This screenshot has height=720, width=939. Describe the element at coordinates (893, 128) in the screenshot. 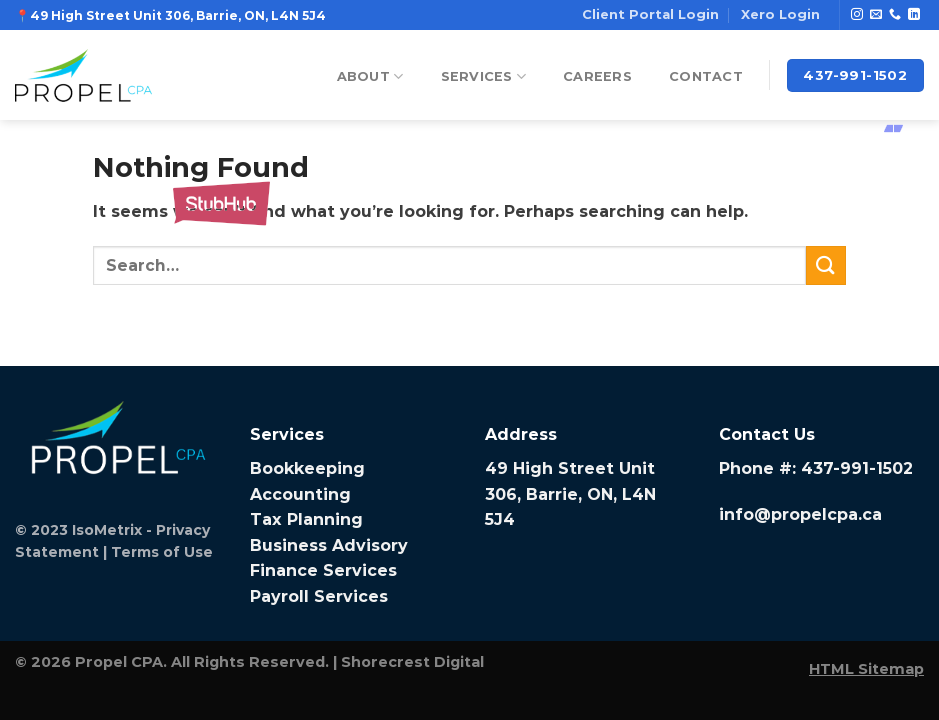

I see `eraser app logo` at that location.